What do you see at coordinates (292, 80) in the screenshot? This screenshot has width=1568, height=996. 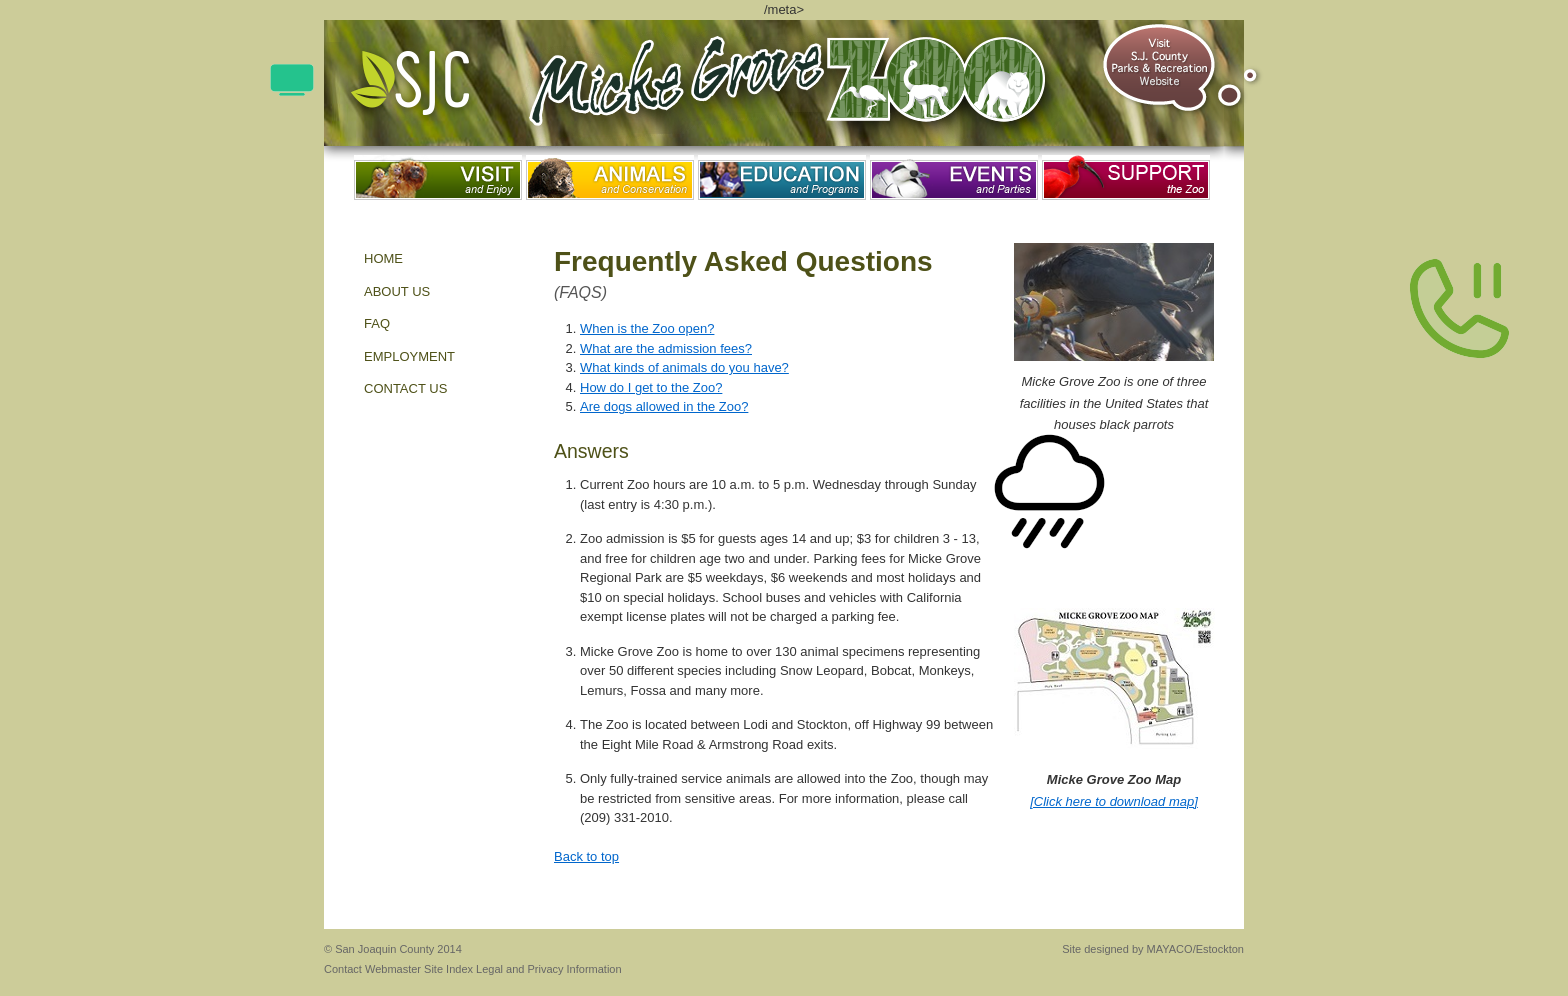 I see `access tv or streaming content` at bounding box center [292, 80].